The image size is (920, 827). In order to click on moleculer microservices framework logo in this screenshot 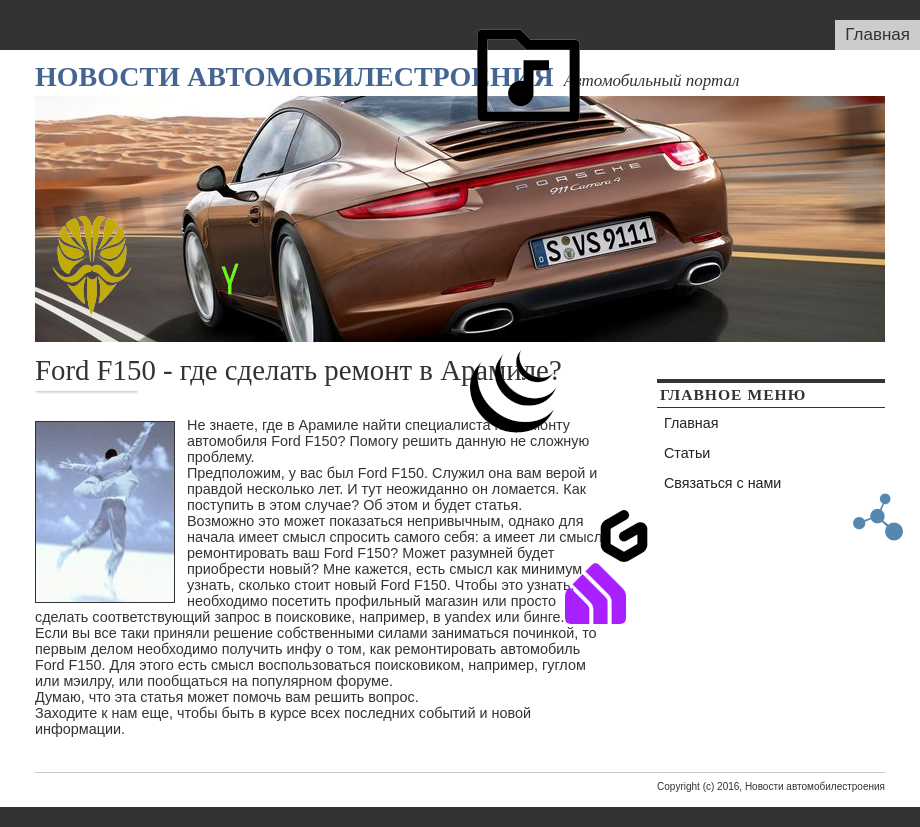, I will do `click(878, 517)`.